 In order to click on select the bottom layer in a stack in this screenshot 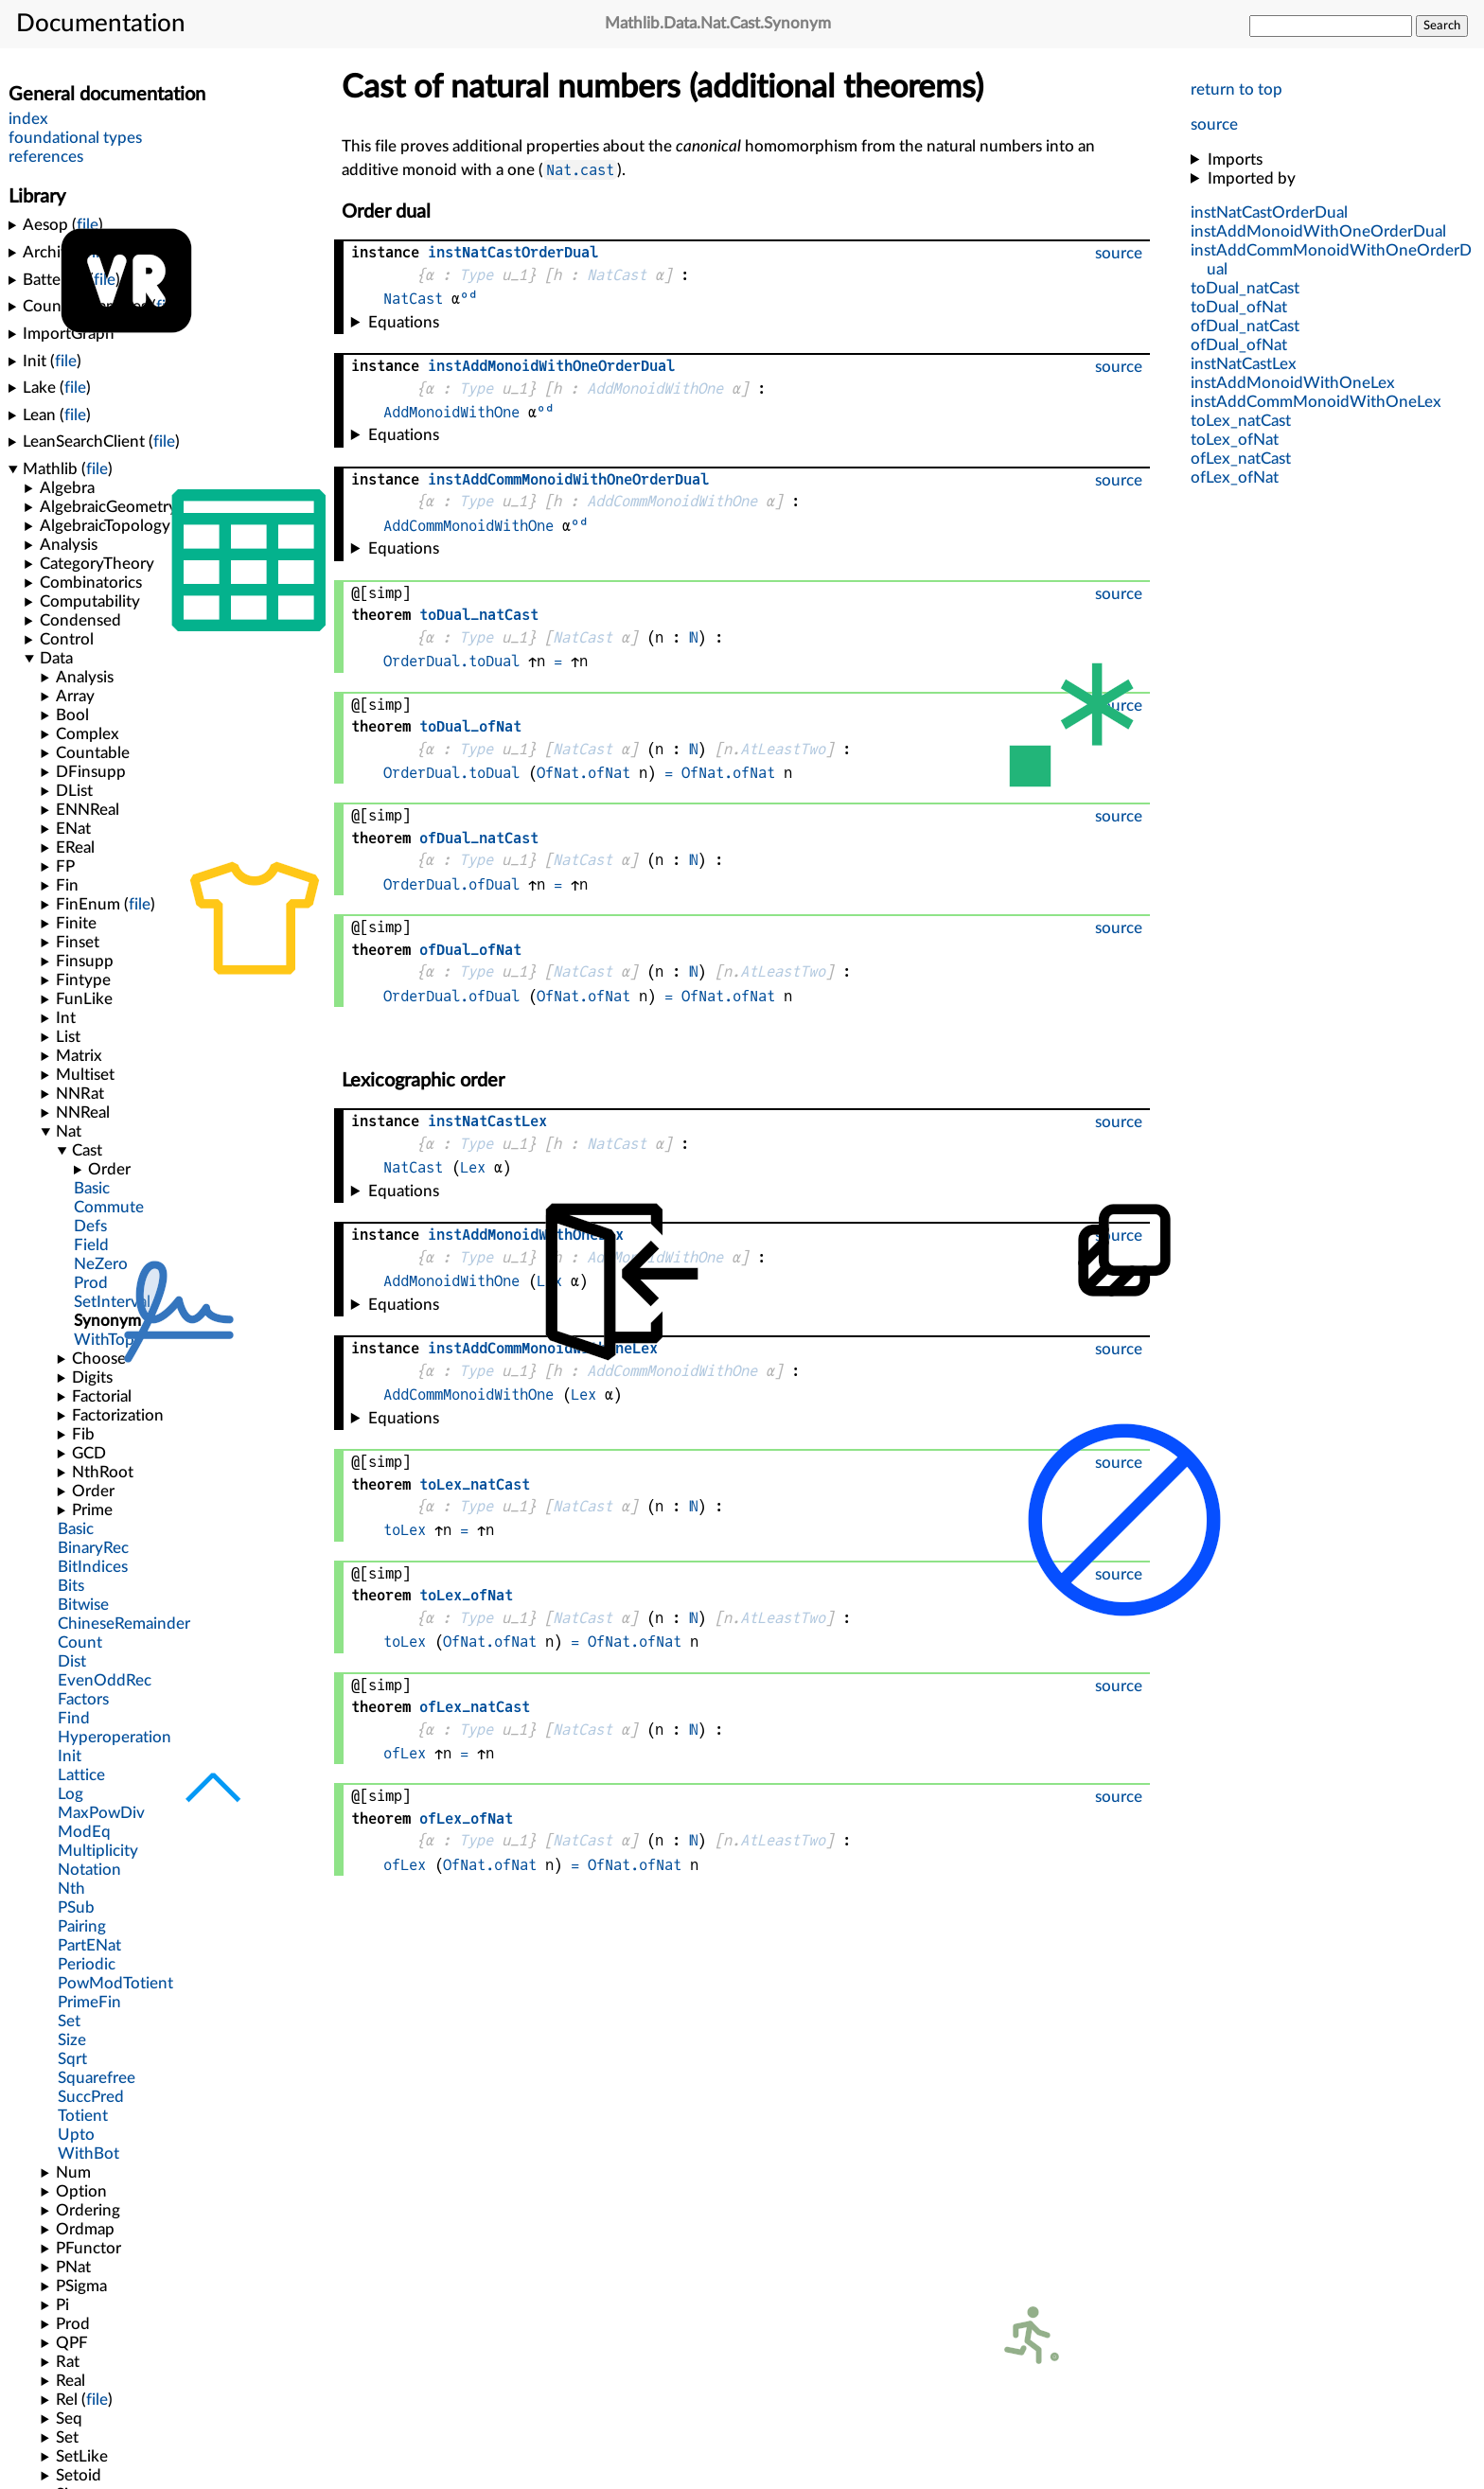, I will do `click(1124, 1250)`.